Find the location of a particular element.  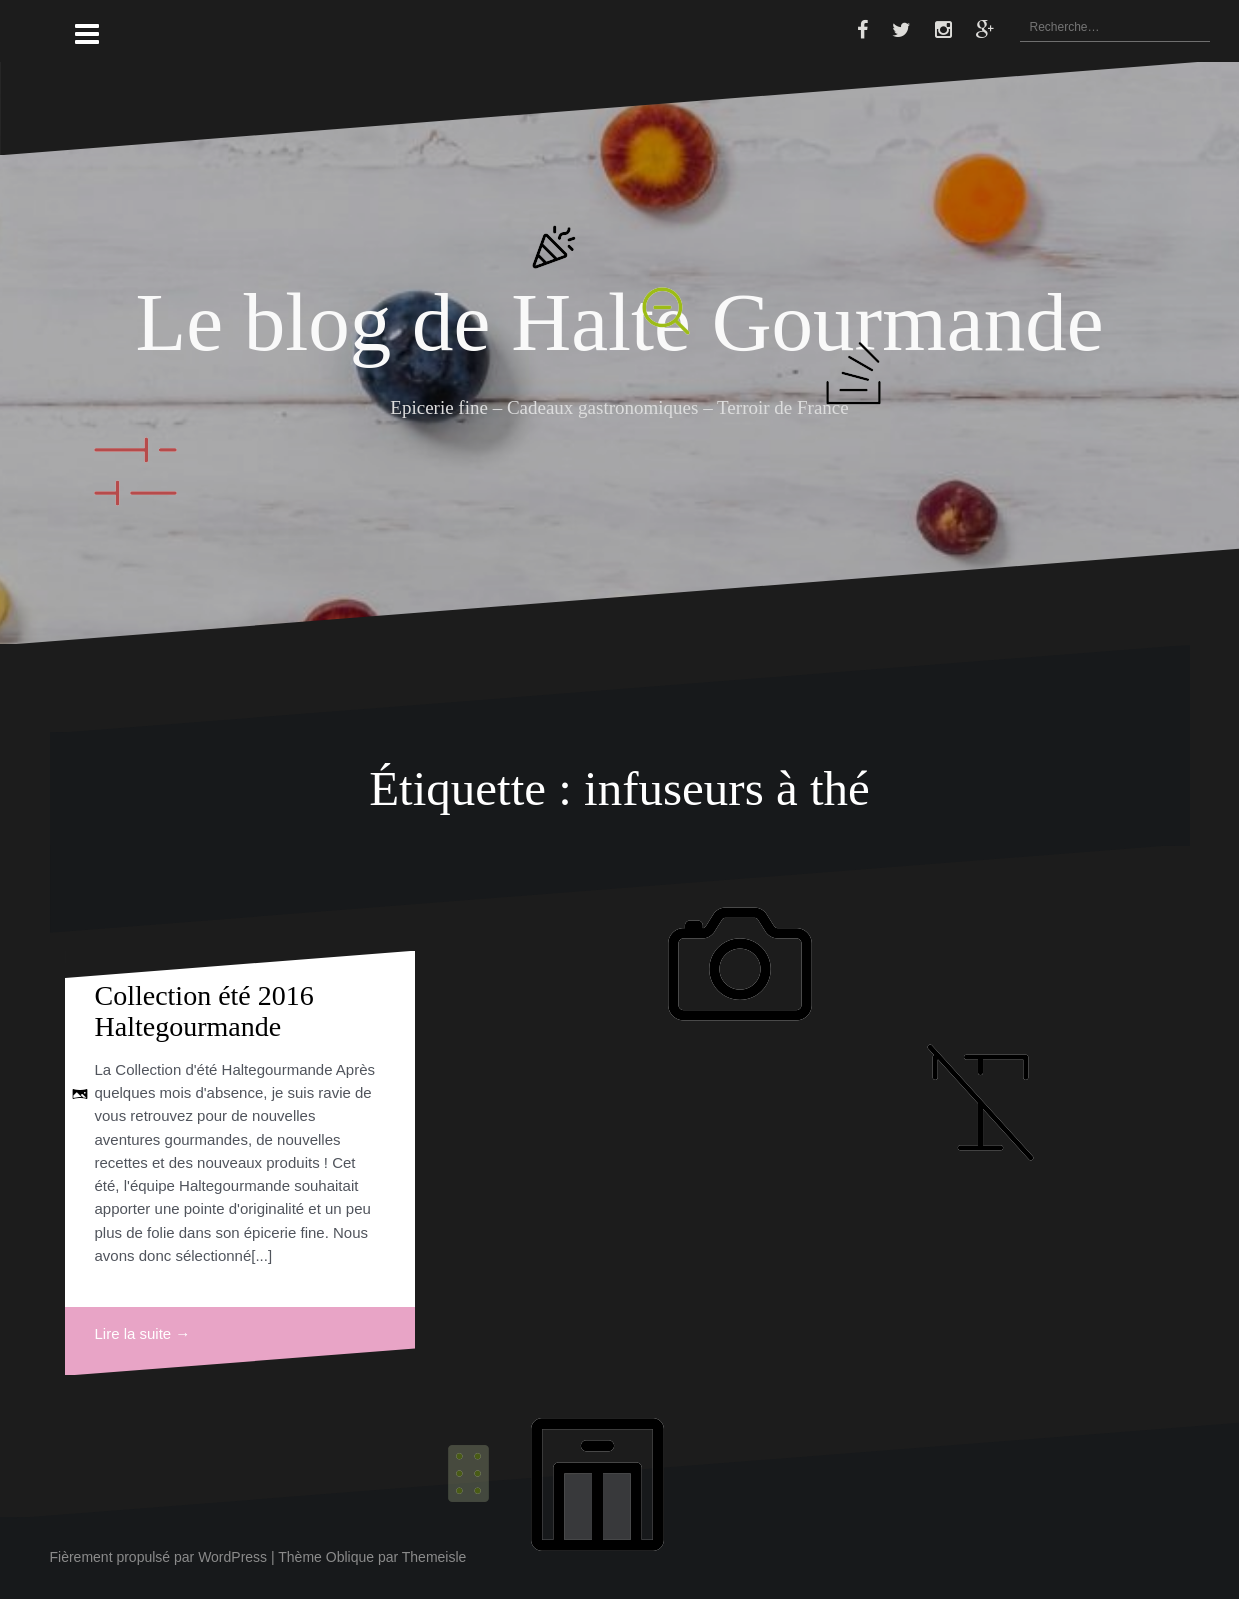

view panorama or wide-angle photos is located at coordinates (80, 1094).